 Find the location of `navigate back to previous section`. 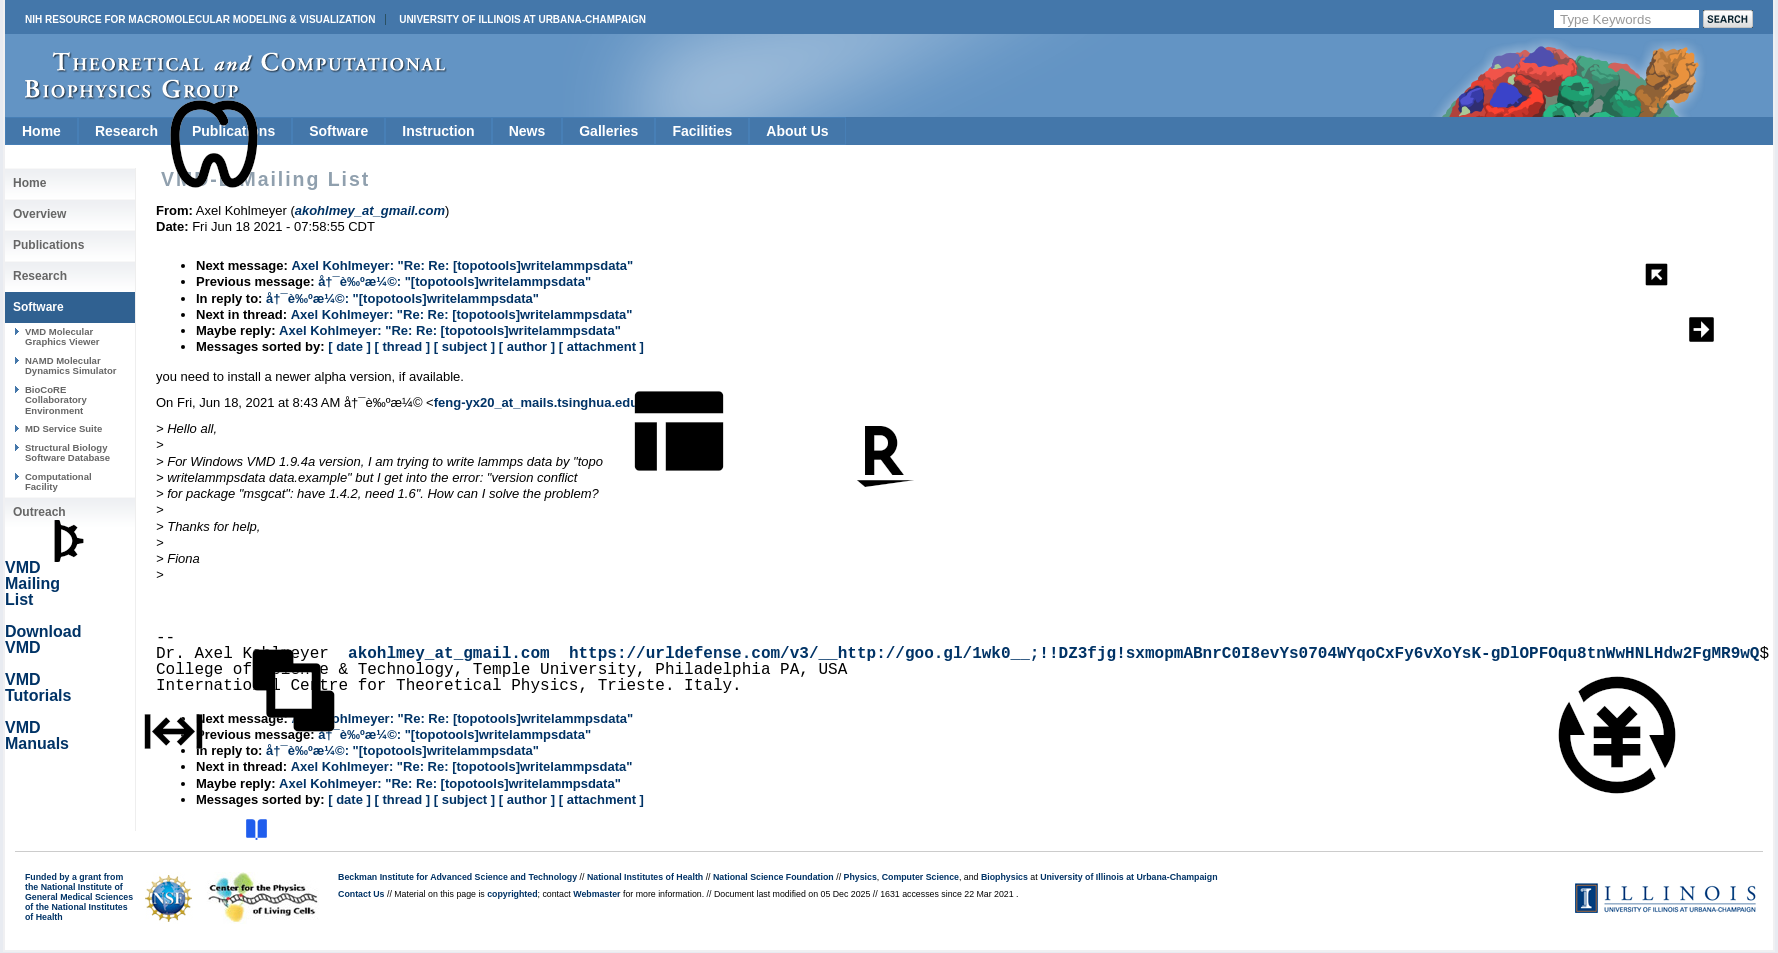

navigate back to previous section is located at coordinates (1656, 274).